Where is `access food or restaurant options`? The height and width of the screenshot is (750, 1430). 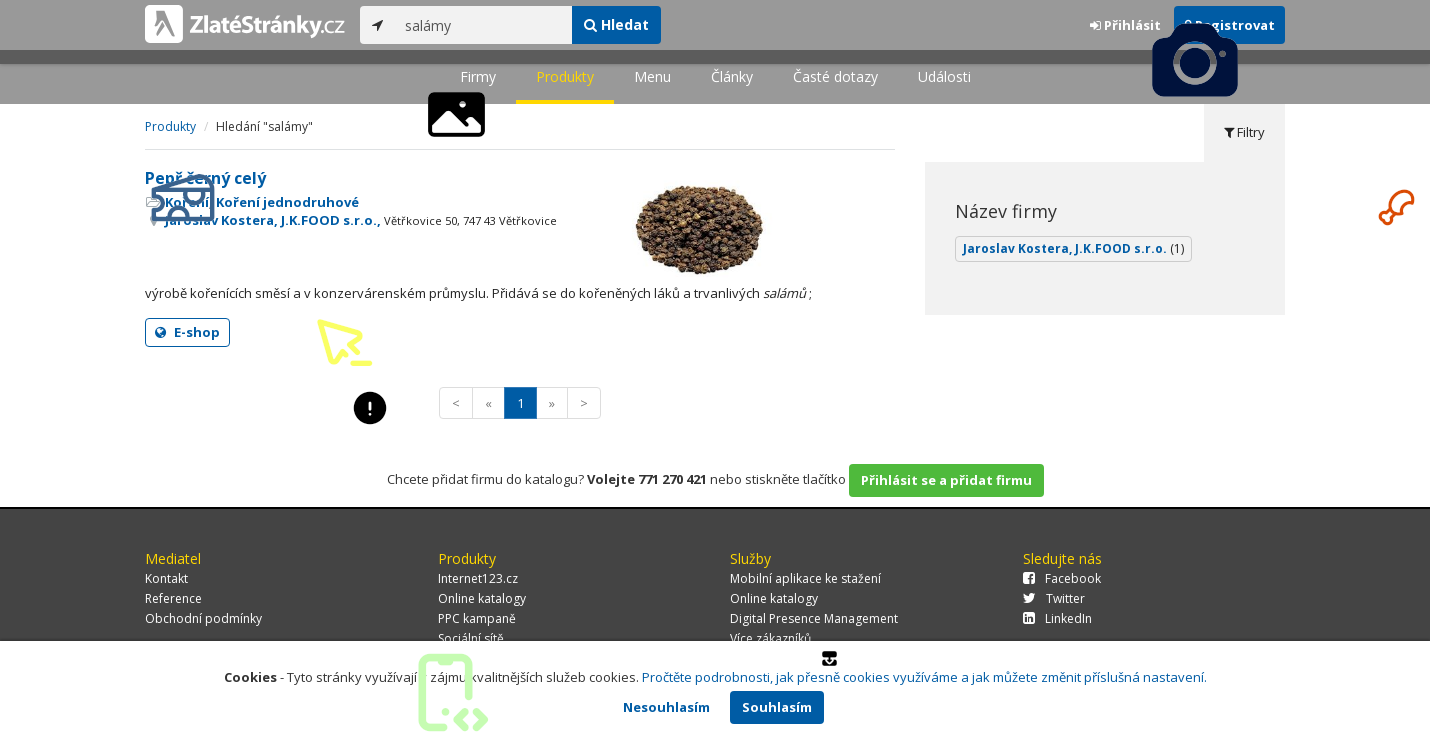 access food or restaurant options is located at coordinates (1396, 207).